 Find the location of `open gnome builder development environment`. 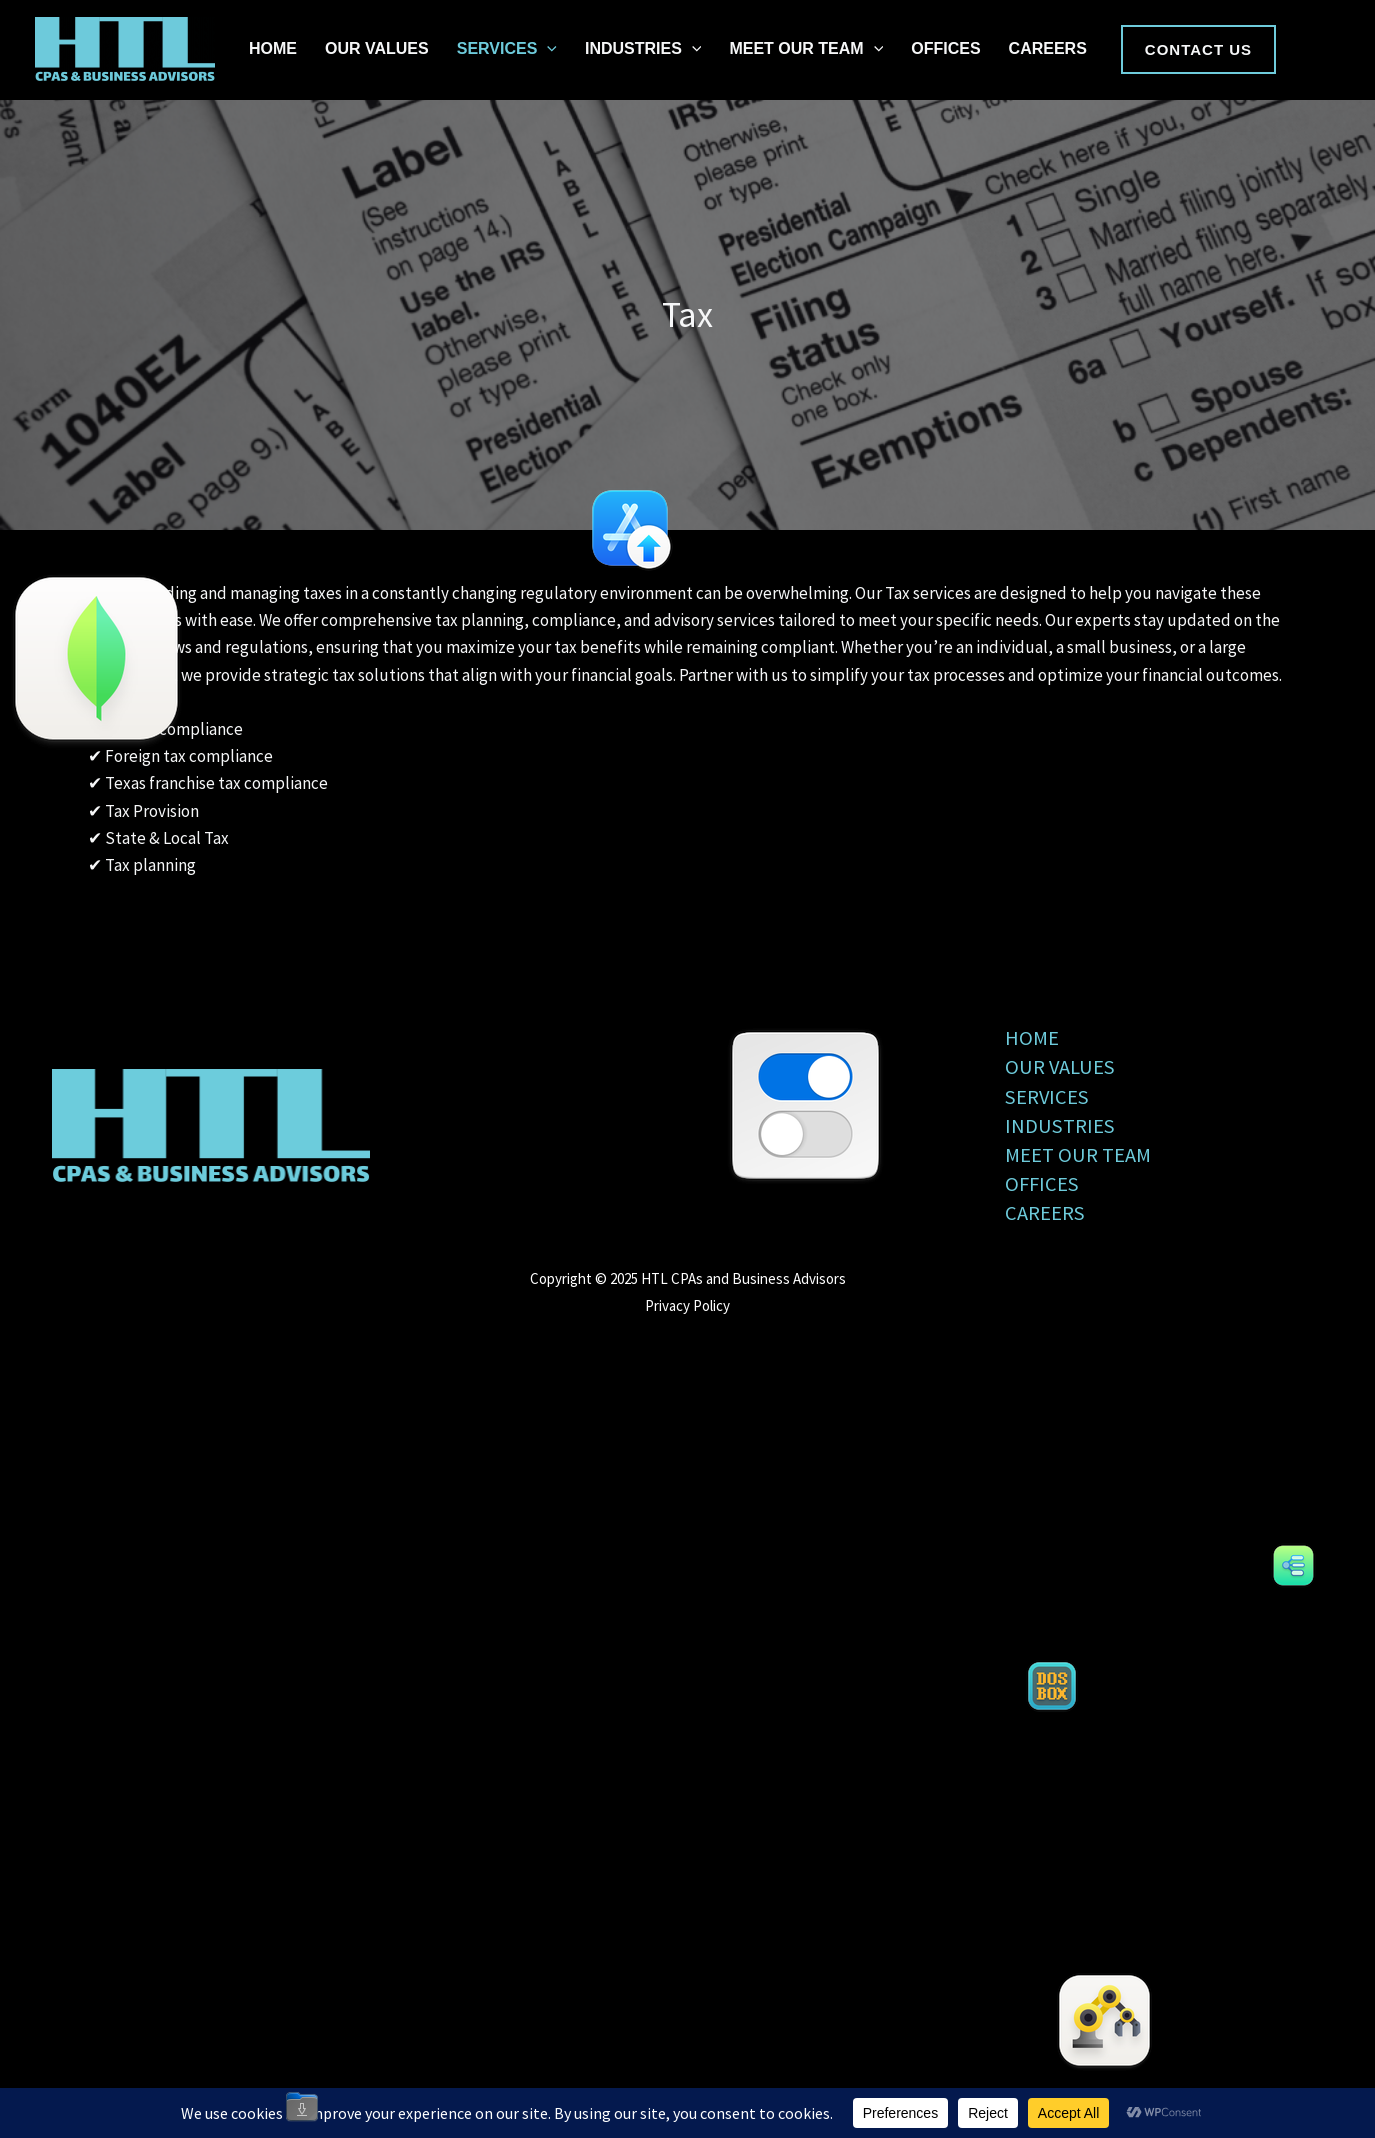

open gnome builder development environment is located at coordinates (1104, 2020).